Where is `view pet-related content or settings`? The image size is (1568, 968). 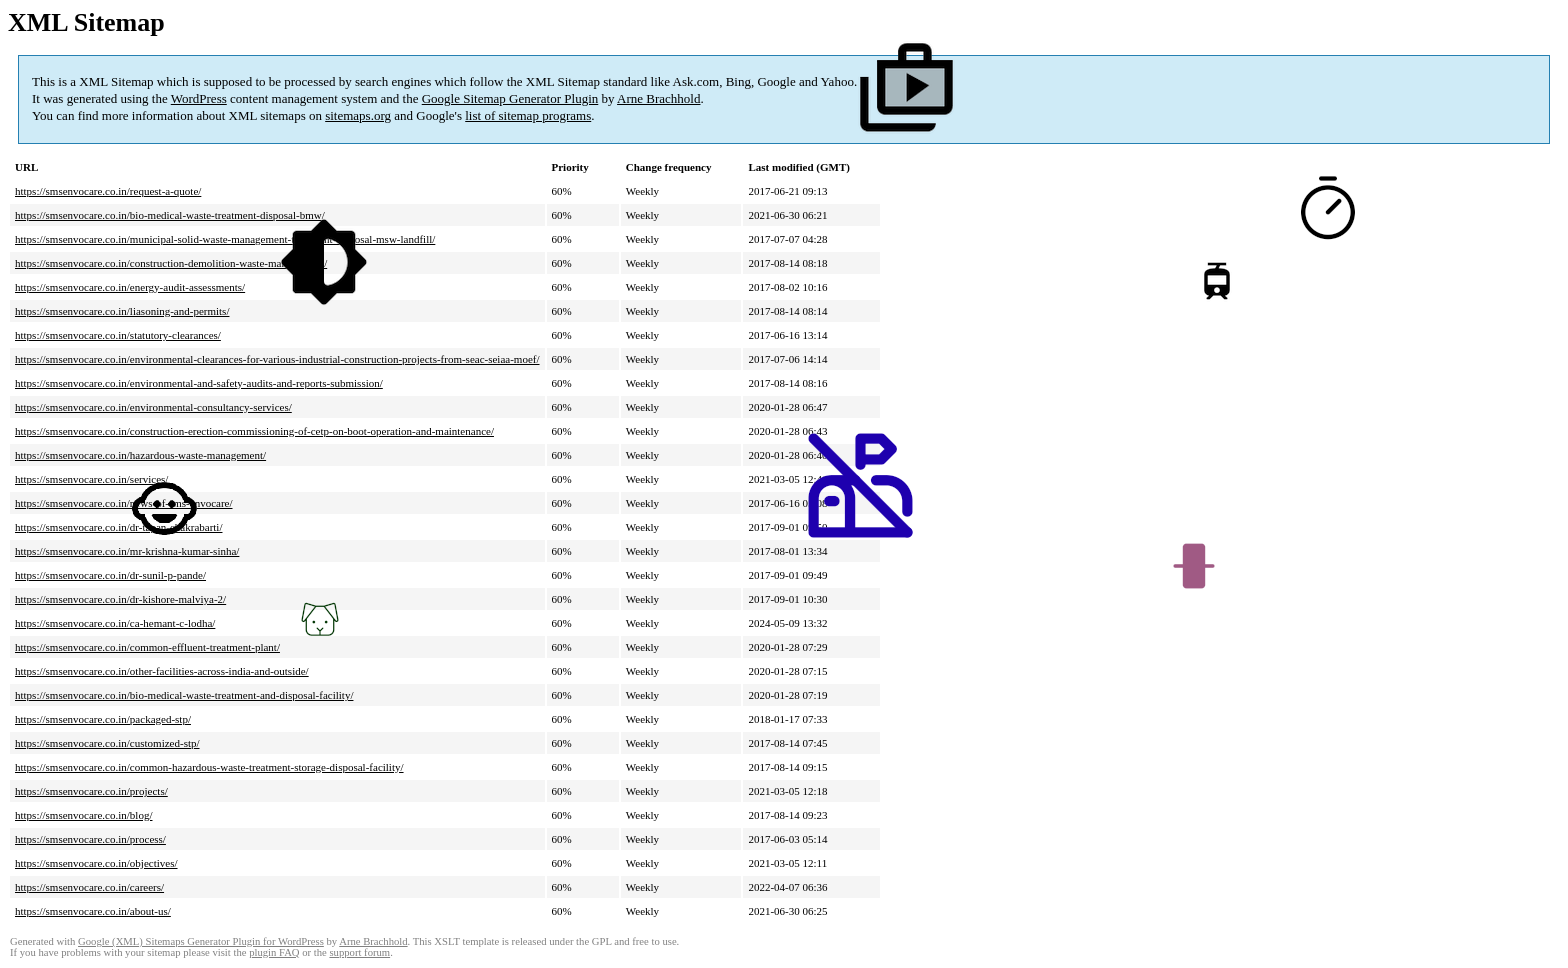
view pet-related content or settings is located at coordinates (320, 620).